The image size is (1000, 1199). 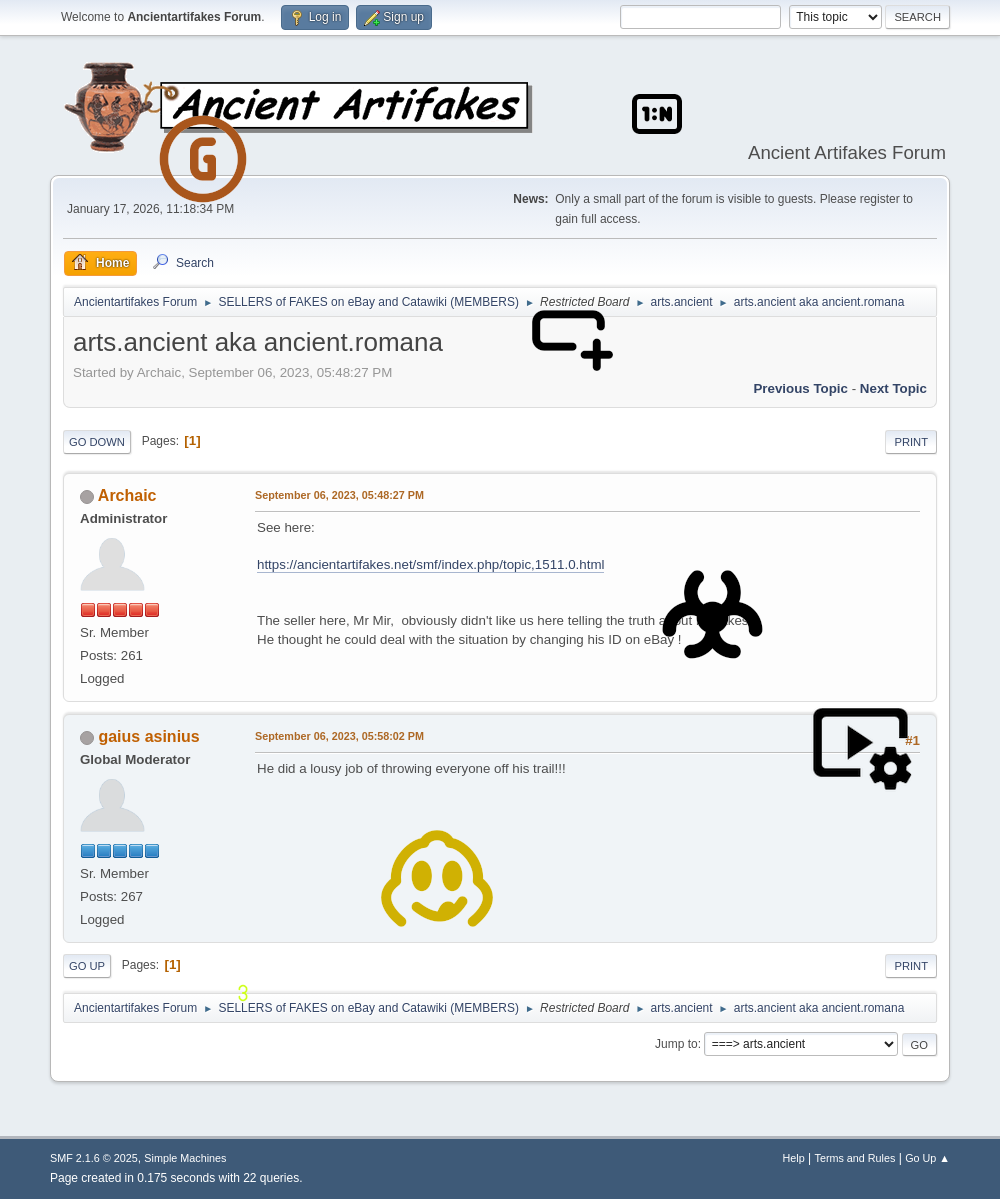 I want to click on google account or google-related feature, so click(x=203, y=159).